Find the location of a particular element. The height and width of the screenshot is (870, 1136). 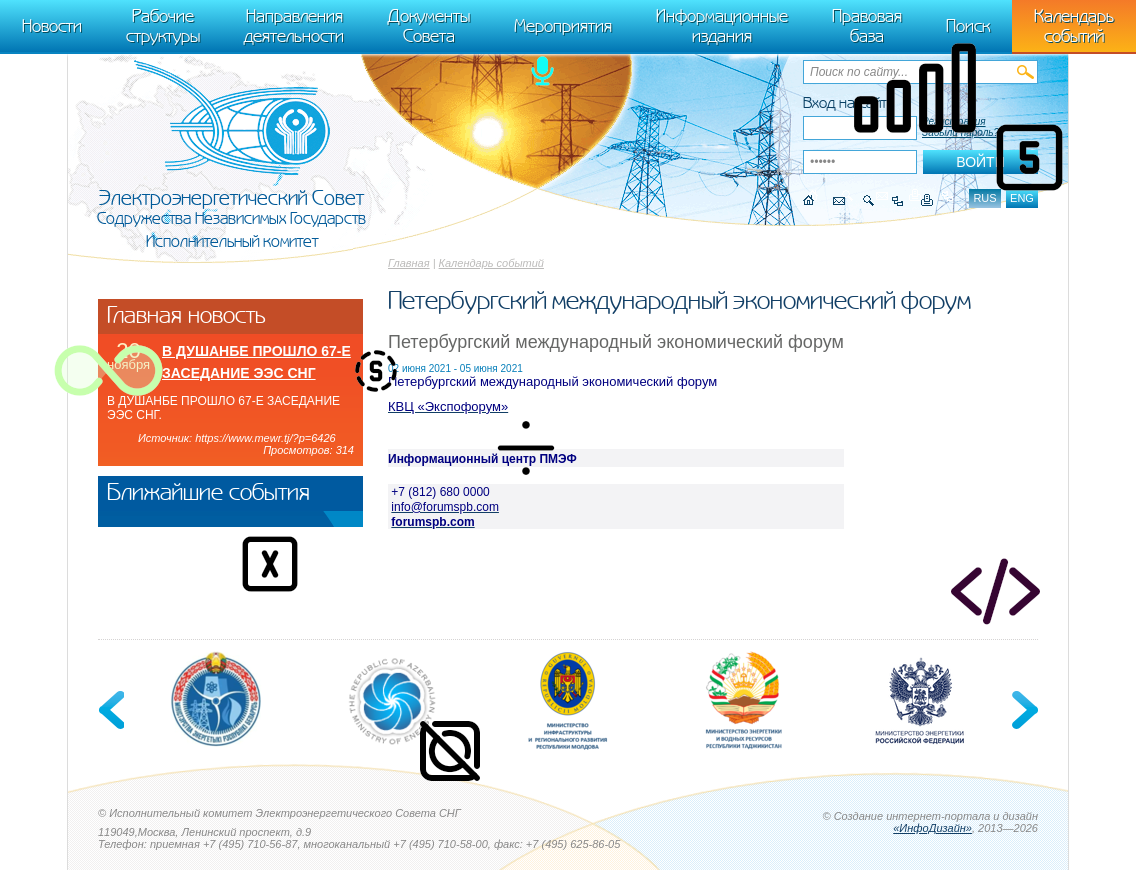

indicates unlimited or infinite content is located at coordinates (108, 370).